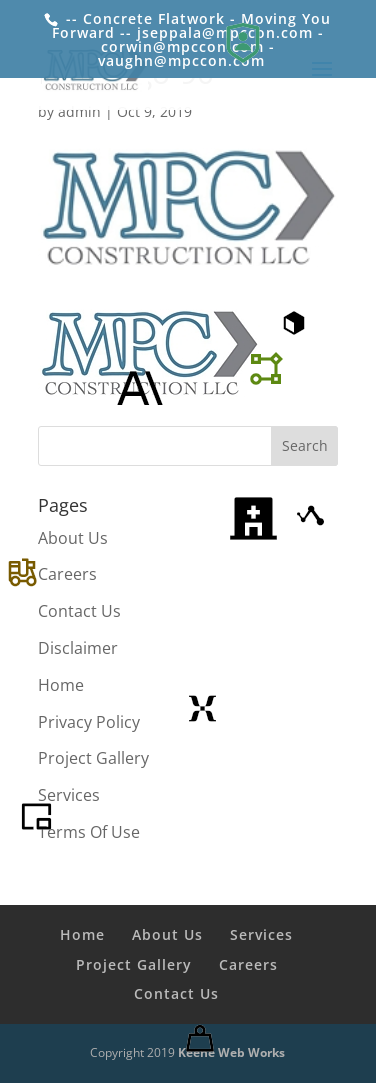 This screenshot has width=376, height=1083. I want to click on mixpanel logo, so click(202, 708).